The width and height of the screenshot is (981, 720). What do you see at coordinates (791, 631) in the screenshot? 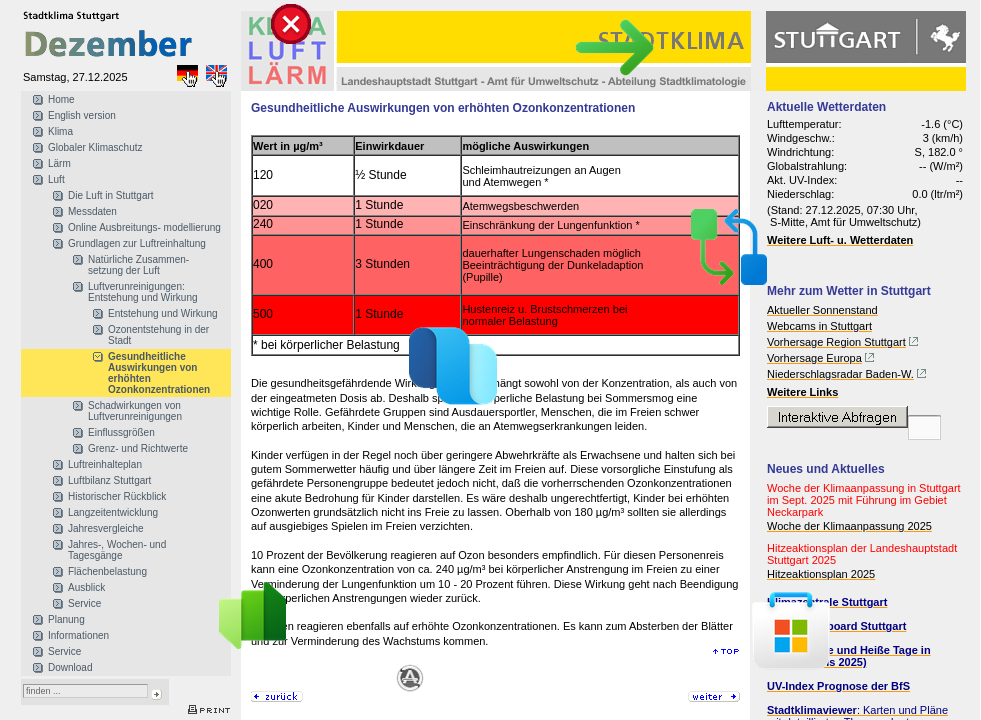
I see `open the Microsoft Store app` at bounding box center [791, 631].